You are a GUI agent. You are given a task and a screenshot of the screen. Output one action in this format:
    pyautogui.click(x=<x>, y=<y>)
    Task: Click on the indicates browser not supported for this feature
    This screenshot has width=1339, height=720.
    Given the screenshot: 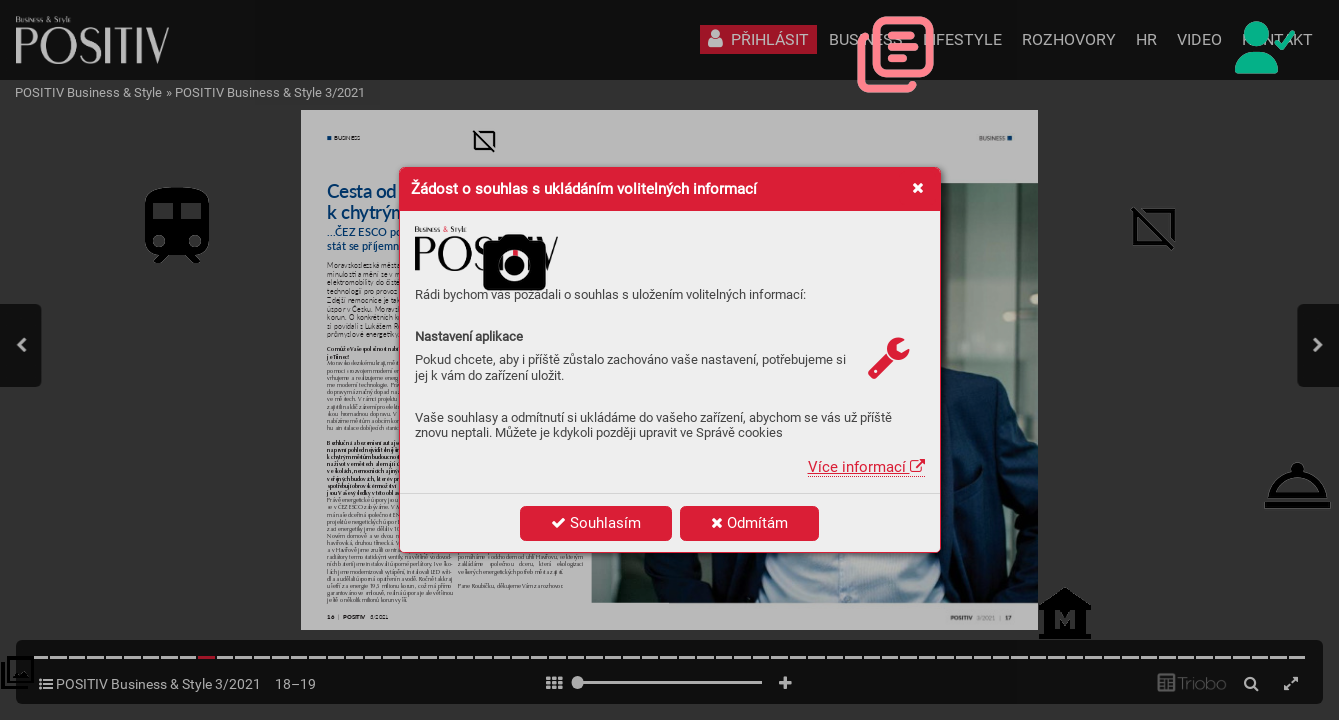 What is the action you would take?
    pyautogui.click(x=484, y=140)
    